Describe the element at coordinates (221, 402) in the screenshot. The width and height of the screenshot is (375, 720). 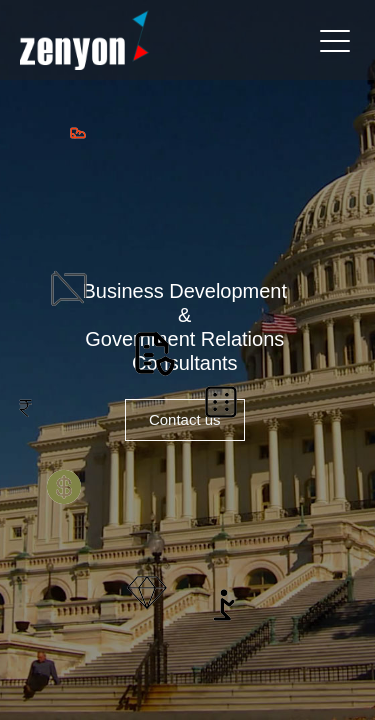
I see `randomize or shuffle content` at that location.